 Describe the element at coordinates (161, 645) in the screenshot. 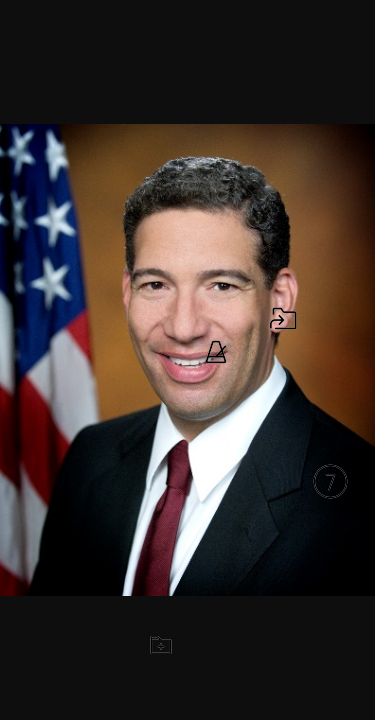

I see `create a new folder` at that location.